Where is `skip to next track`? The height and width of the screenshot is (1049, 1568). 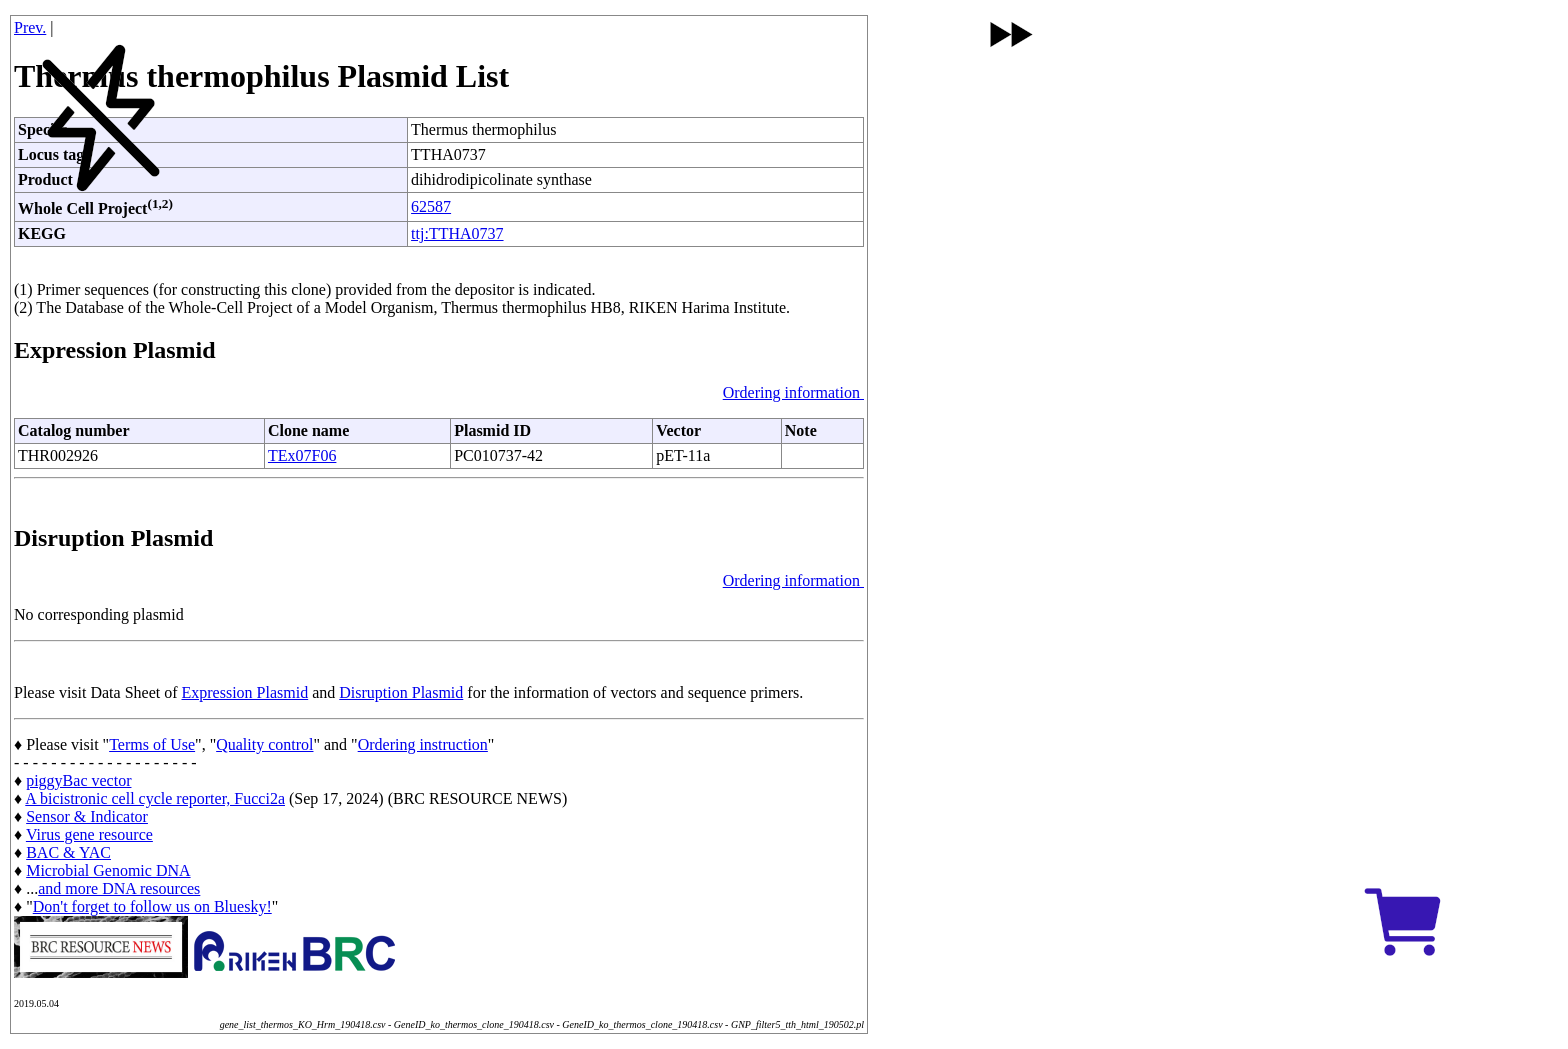 skip to next track is located at coordinates (1011, 34).